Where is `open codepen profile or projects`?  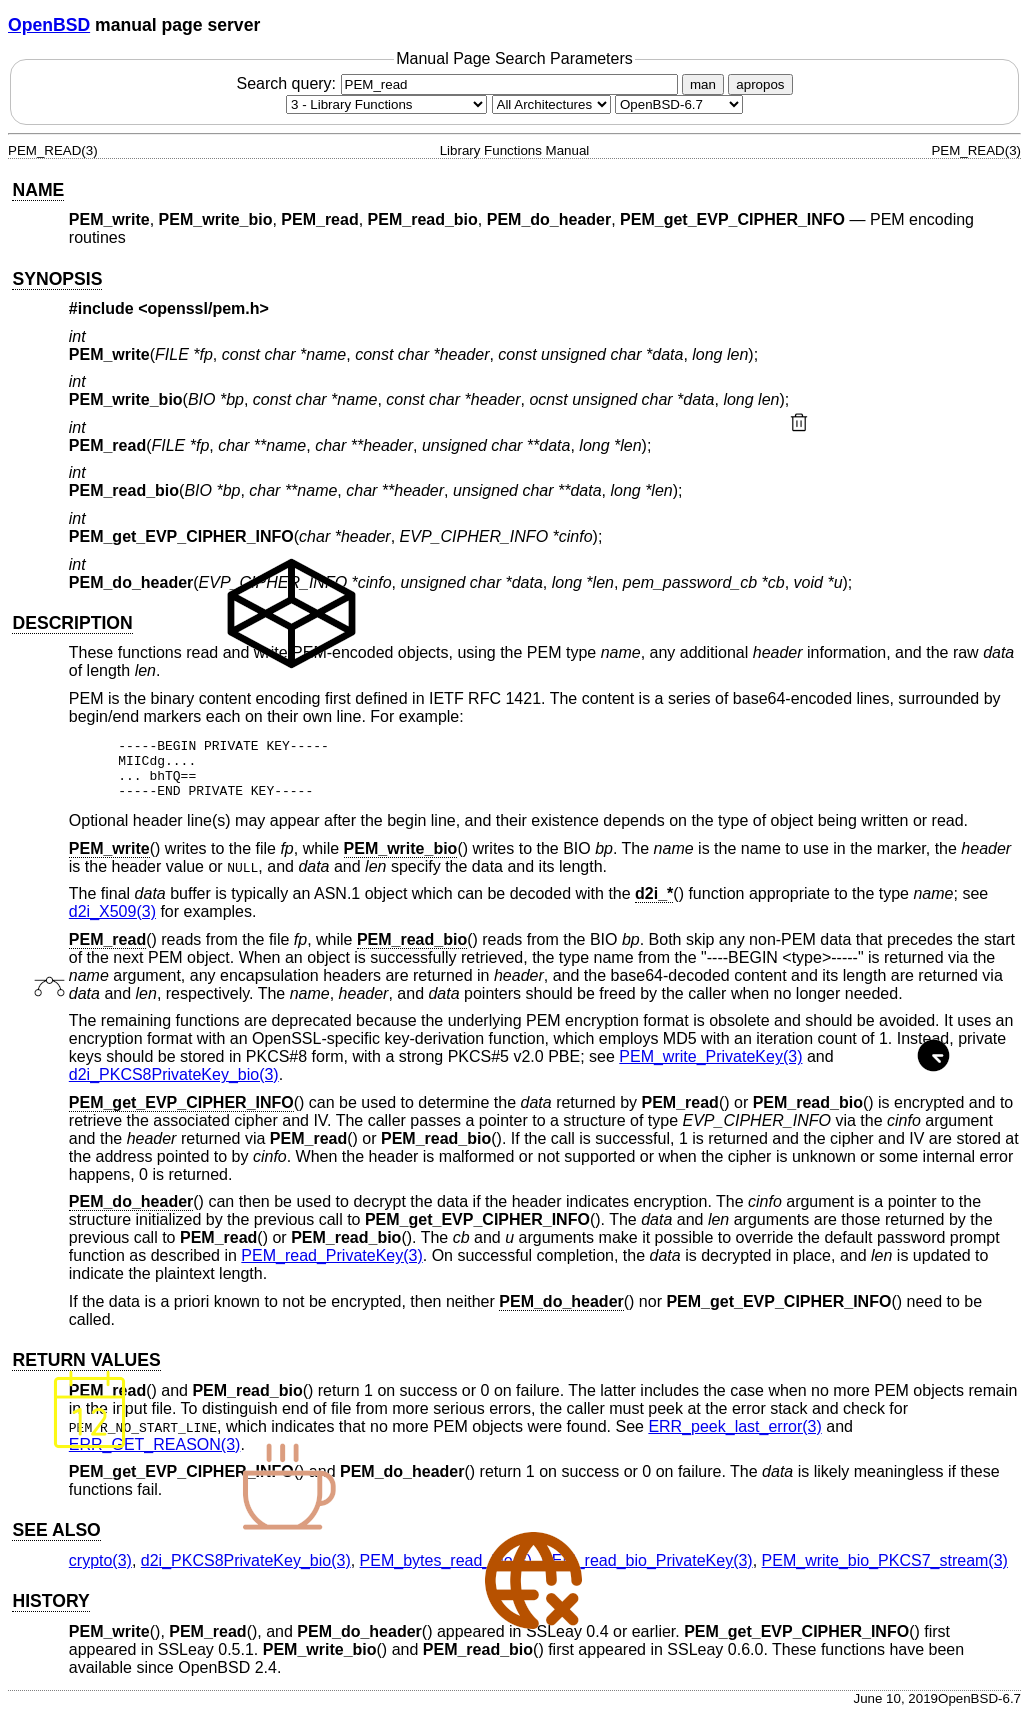
open codepen profile or projects is located at coordinates (291, 613).